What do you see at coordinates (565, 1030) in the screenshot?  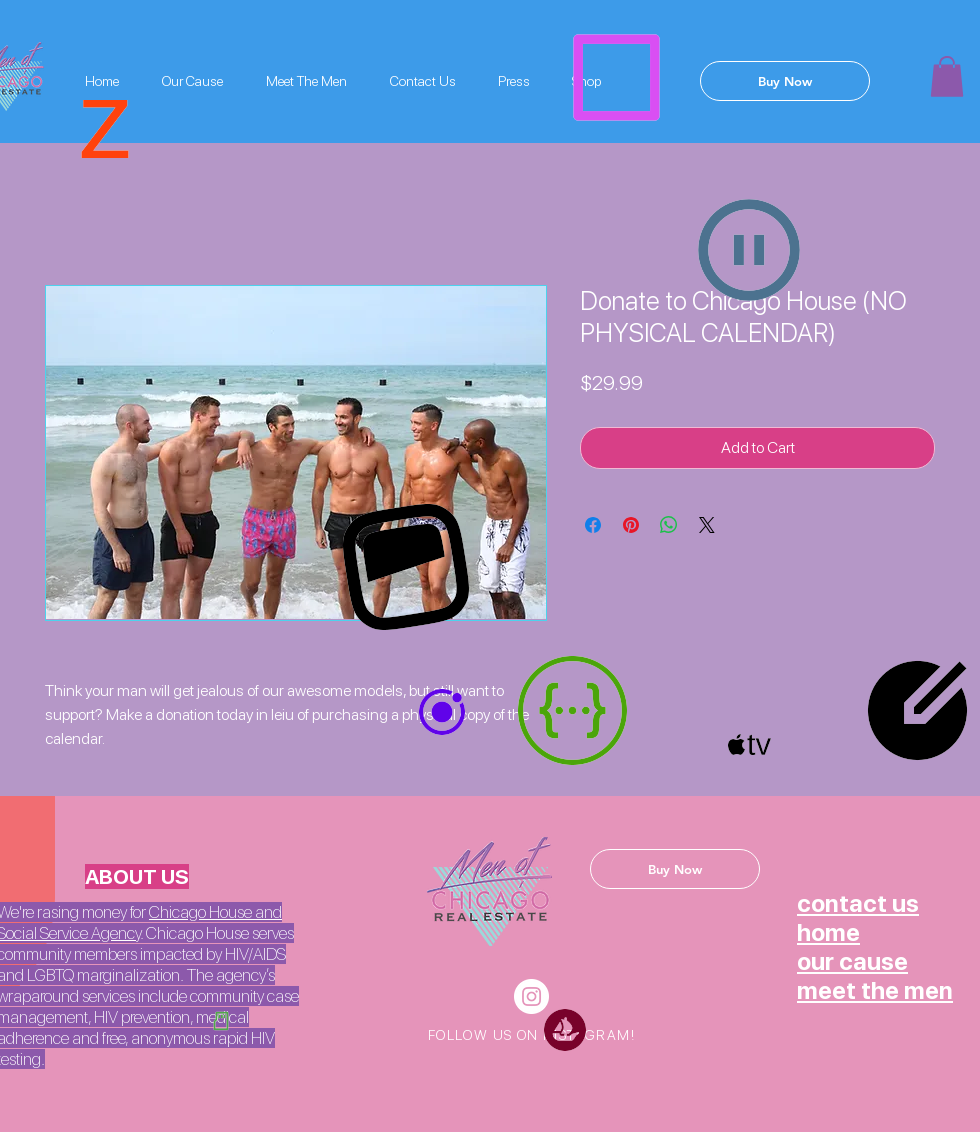 I see `open the OpenSea NFT marketplace` at bounding box center [565, 1030].